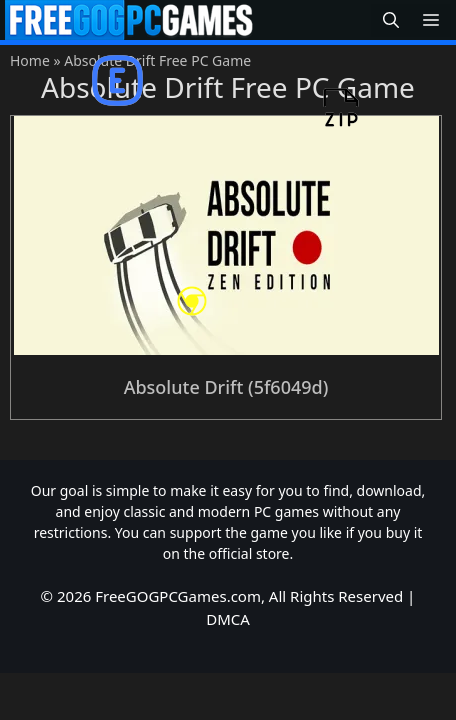 Image resolution: width=456 pixels, height=720 pixels. Describe the element at coordinates (117, 80) in the screenshot. I see `indicates an item starting with the letter E` at that location.